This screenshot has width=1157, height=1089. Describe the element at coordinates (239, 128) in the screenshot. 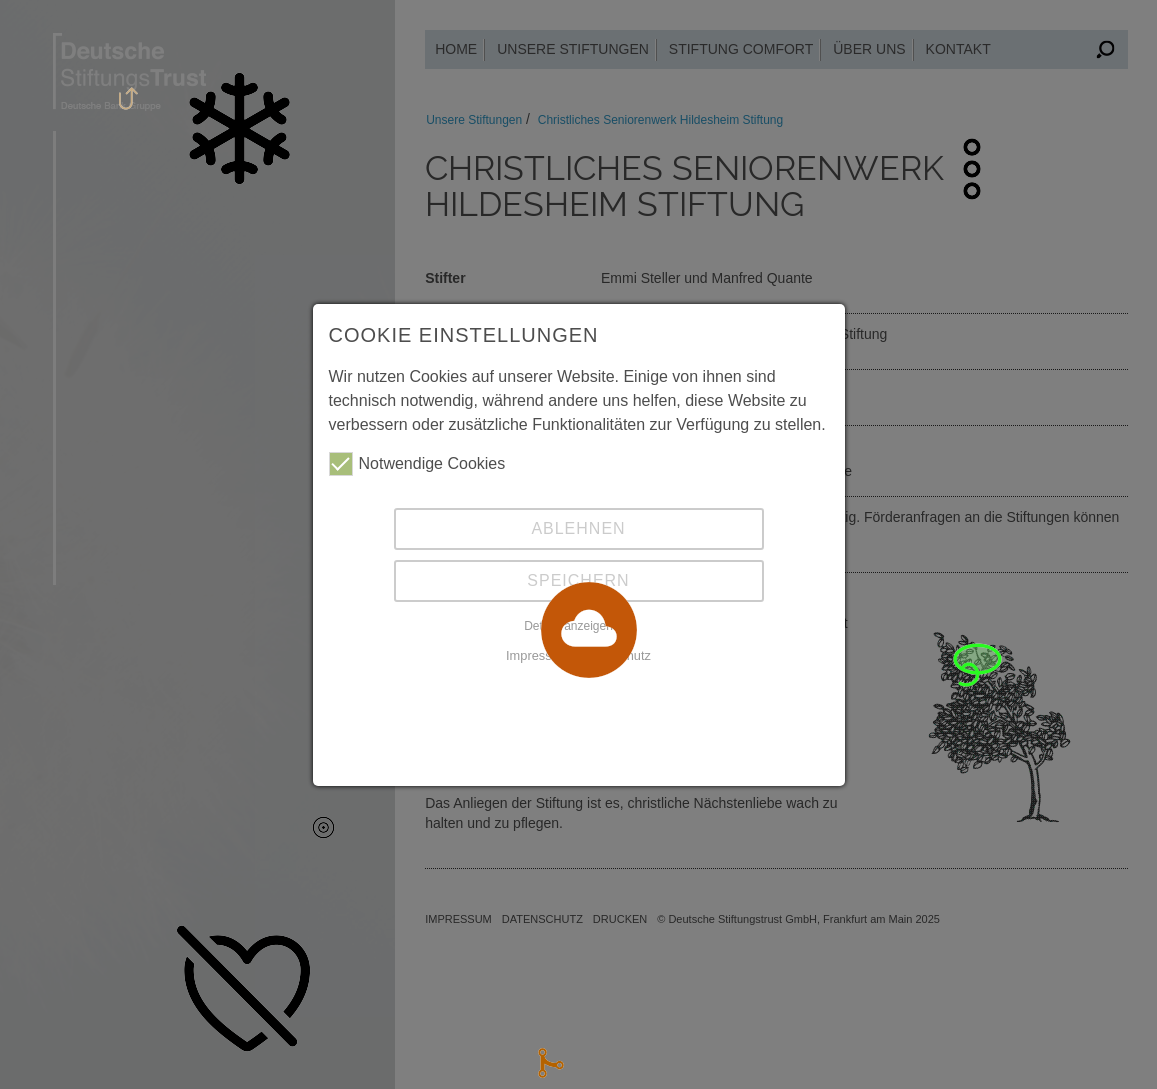

I see `indicates cold or winter weather conditions` at that location.